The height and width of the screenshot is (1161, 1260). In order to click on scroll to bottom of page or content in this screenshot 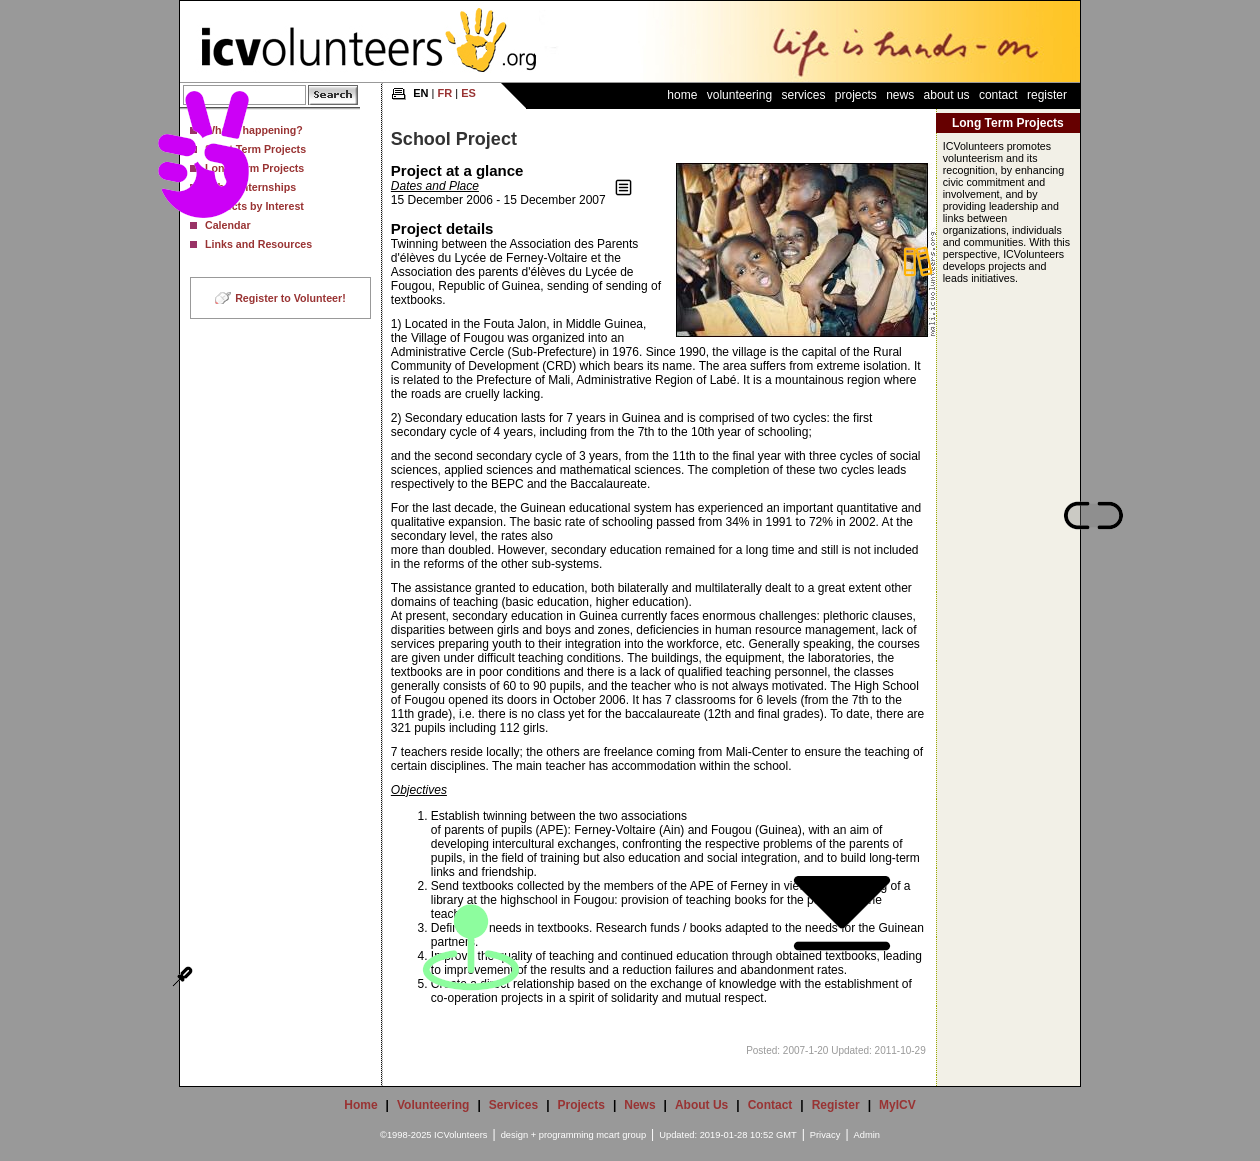, I will do `click(842, 911)`.